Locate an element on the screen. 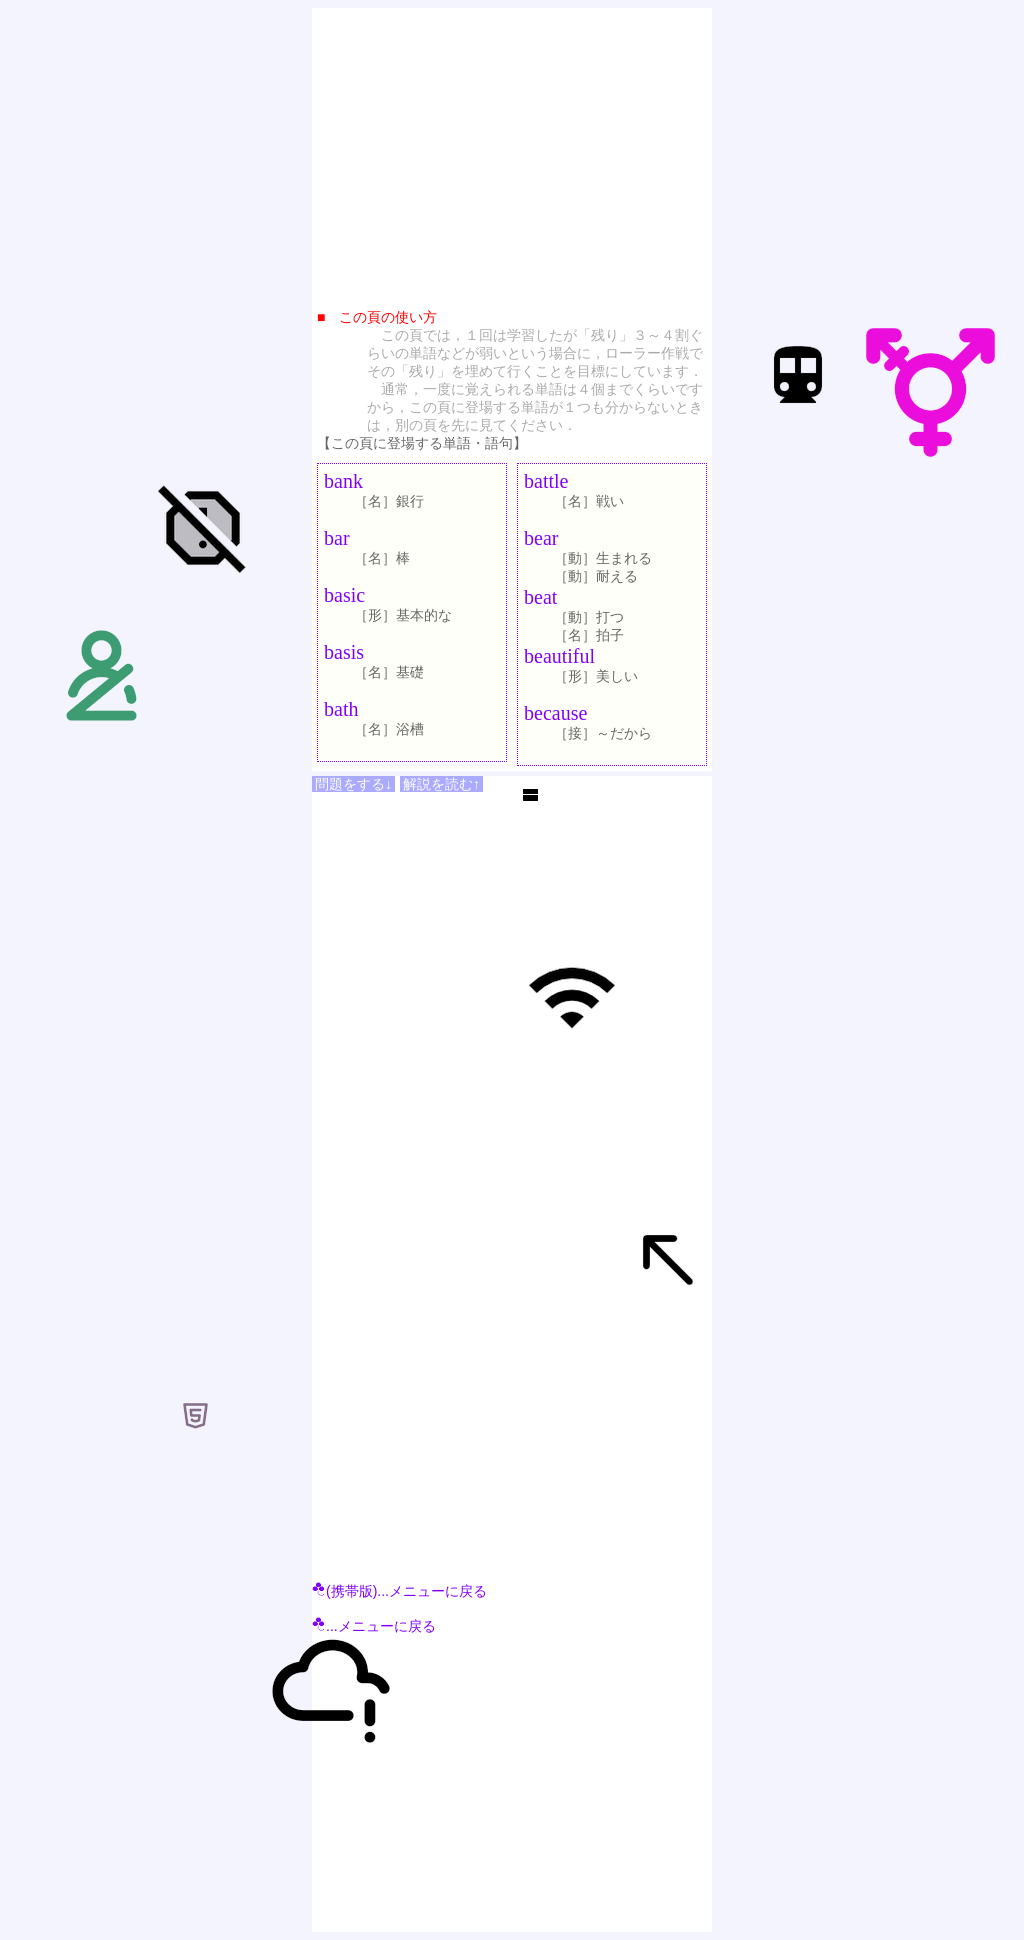 The height and width of the screenshot is (1940, 1024). get public transit directions is located at coordinates (798, 376).